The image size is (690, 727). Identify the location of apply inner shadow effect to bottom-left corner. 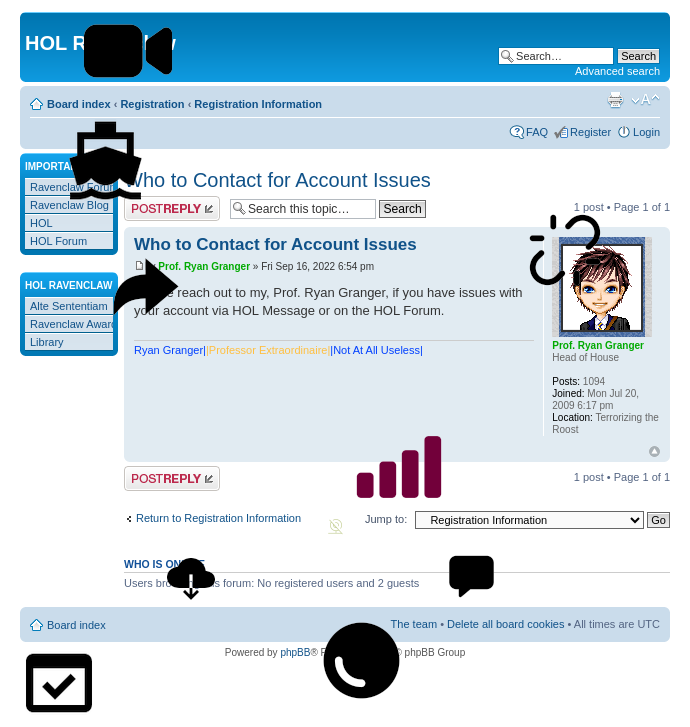
(361, 660).